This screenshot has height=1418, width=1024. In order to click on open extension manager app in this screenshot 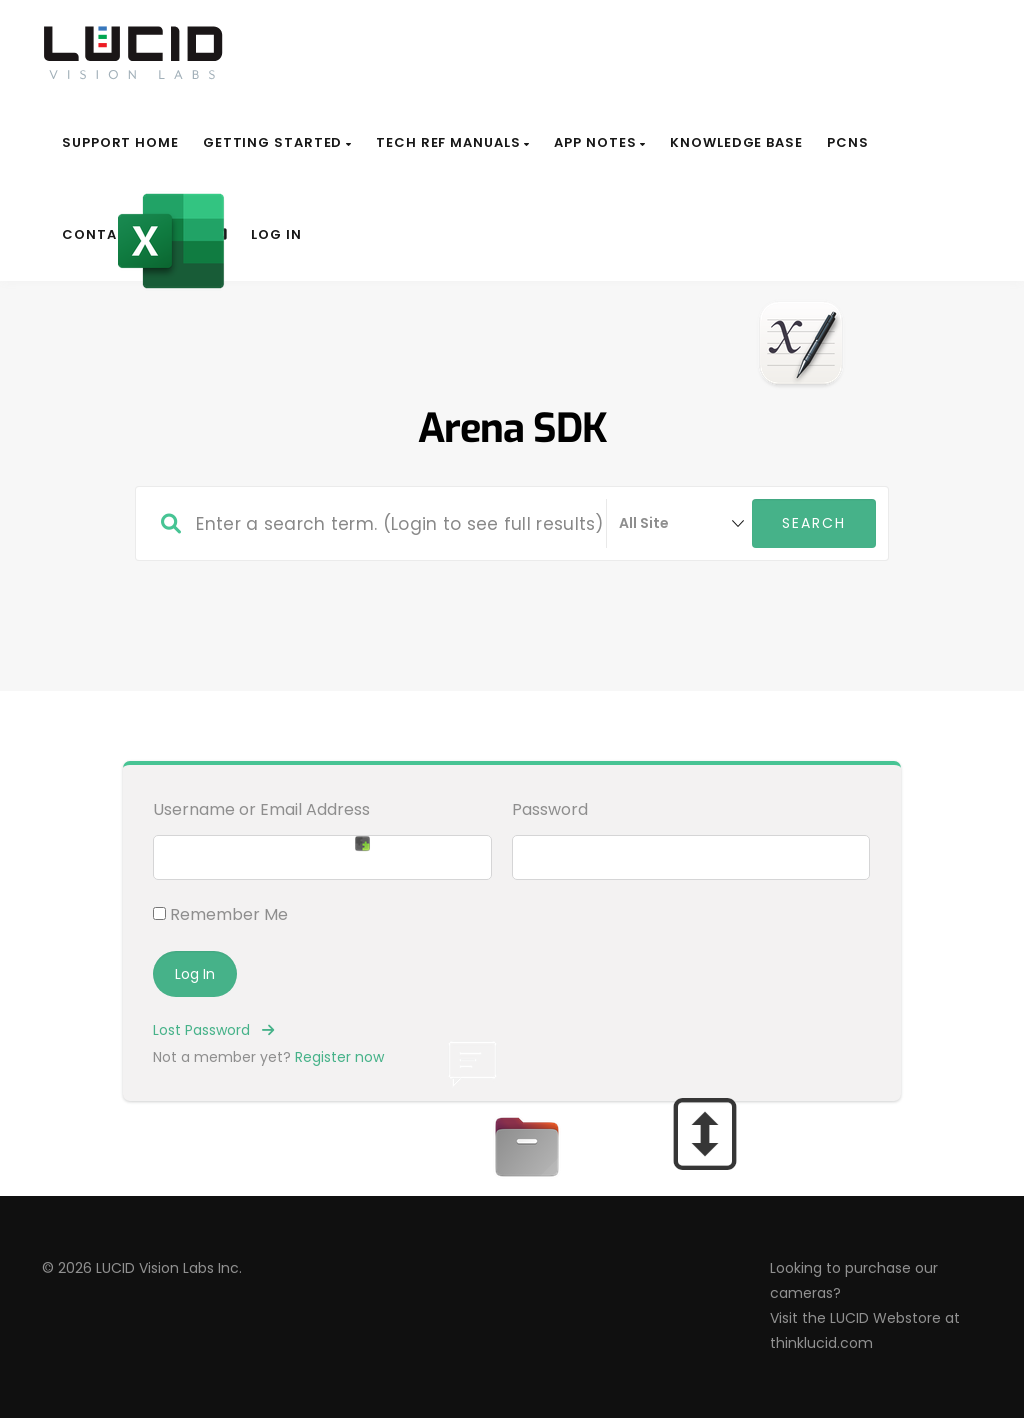, I will do `click(362, 843)`.